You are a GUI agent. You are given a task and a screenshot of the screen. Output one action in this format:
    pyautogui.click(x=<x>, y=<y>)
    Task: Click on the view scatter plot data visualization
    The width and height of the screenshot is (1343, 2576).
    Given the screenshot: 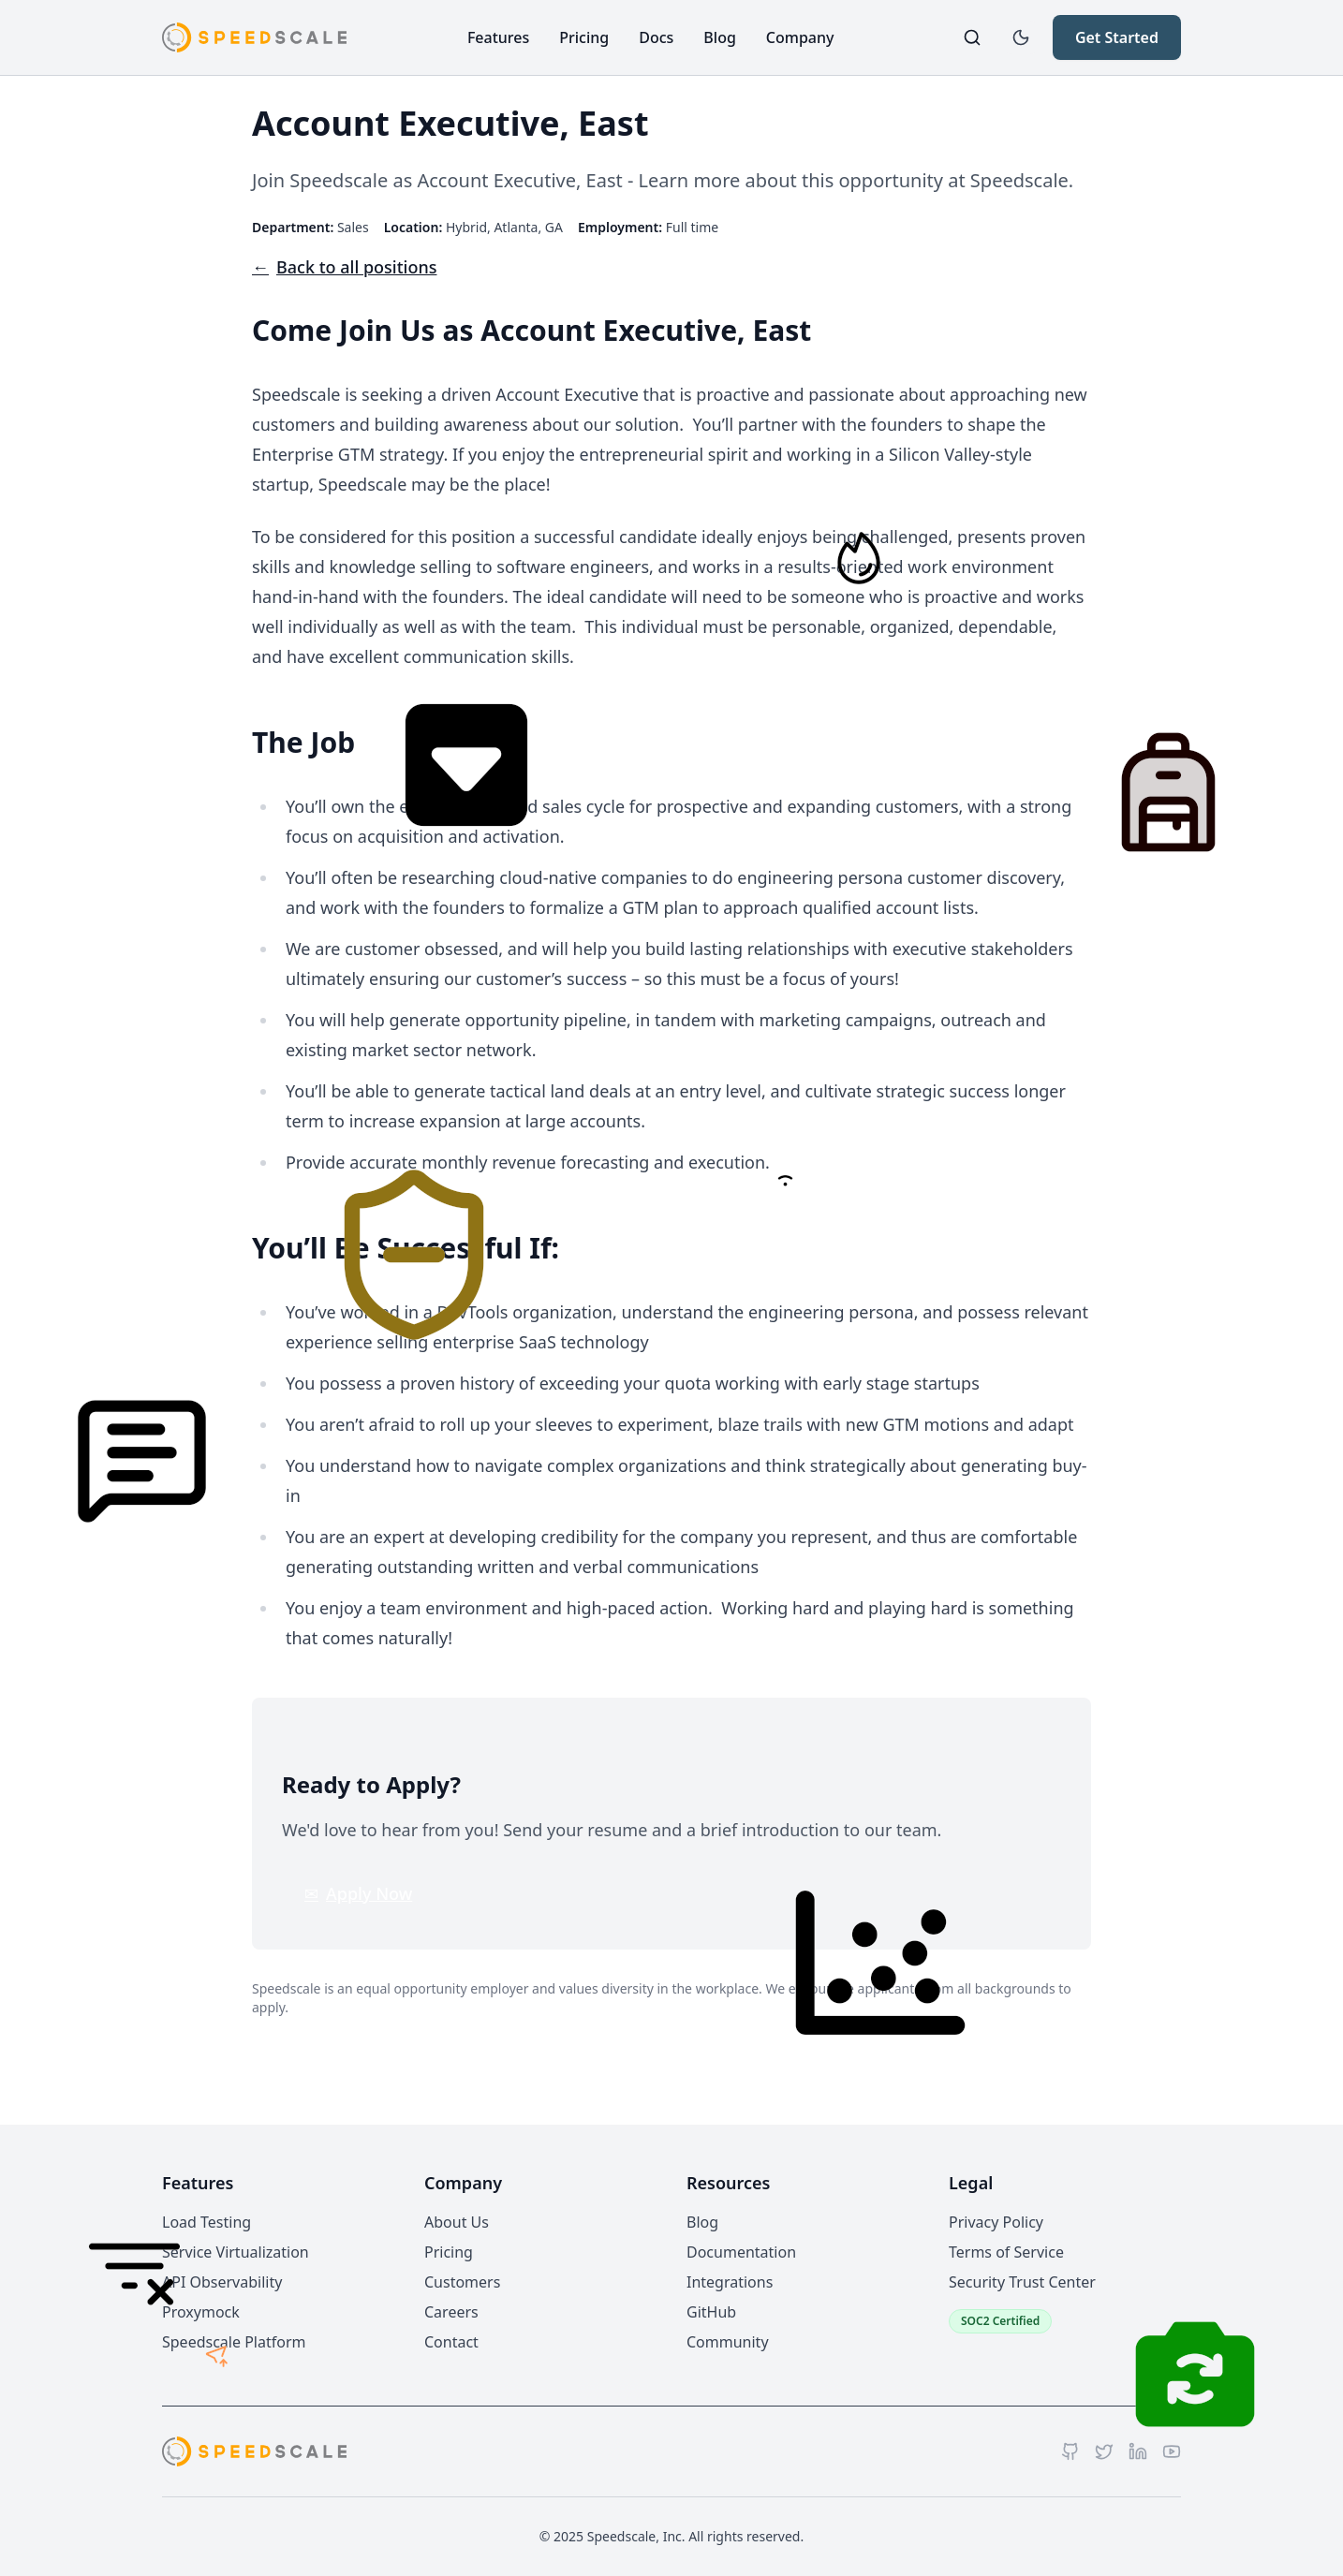 What is the action you would take?
    pyautogui.click(x=880, y=1963)
    